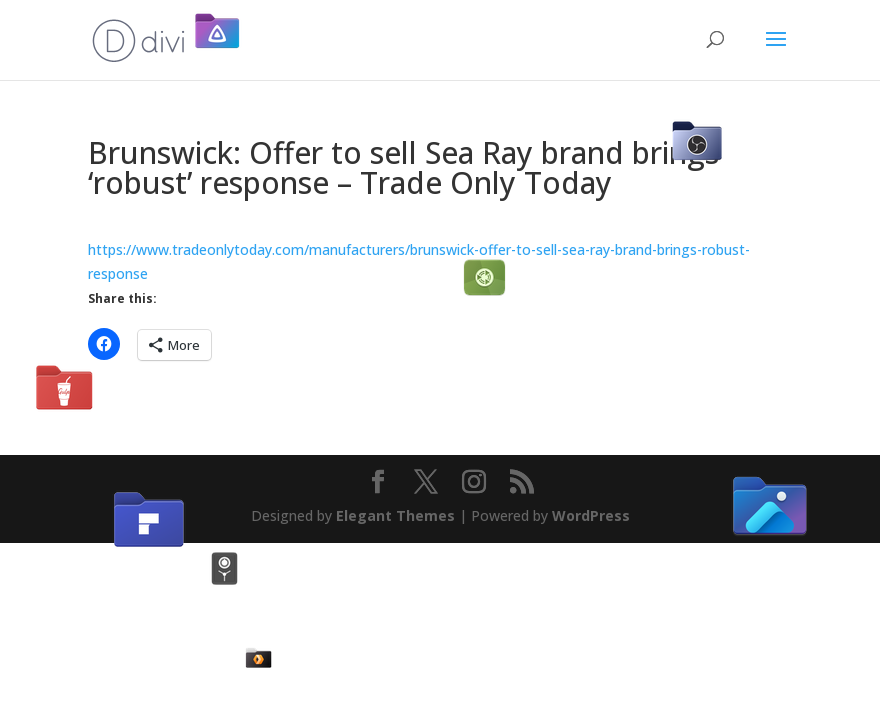 This screenshot has height=720, width=880. I want to click on access the desktop folder, so click(484, 276).